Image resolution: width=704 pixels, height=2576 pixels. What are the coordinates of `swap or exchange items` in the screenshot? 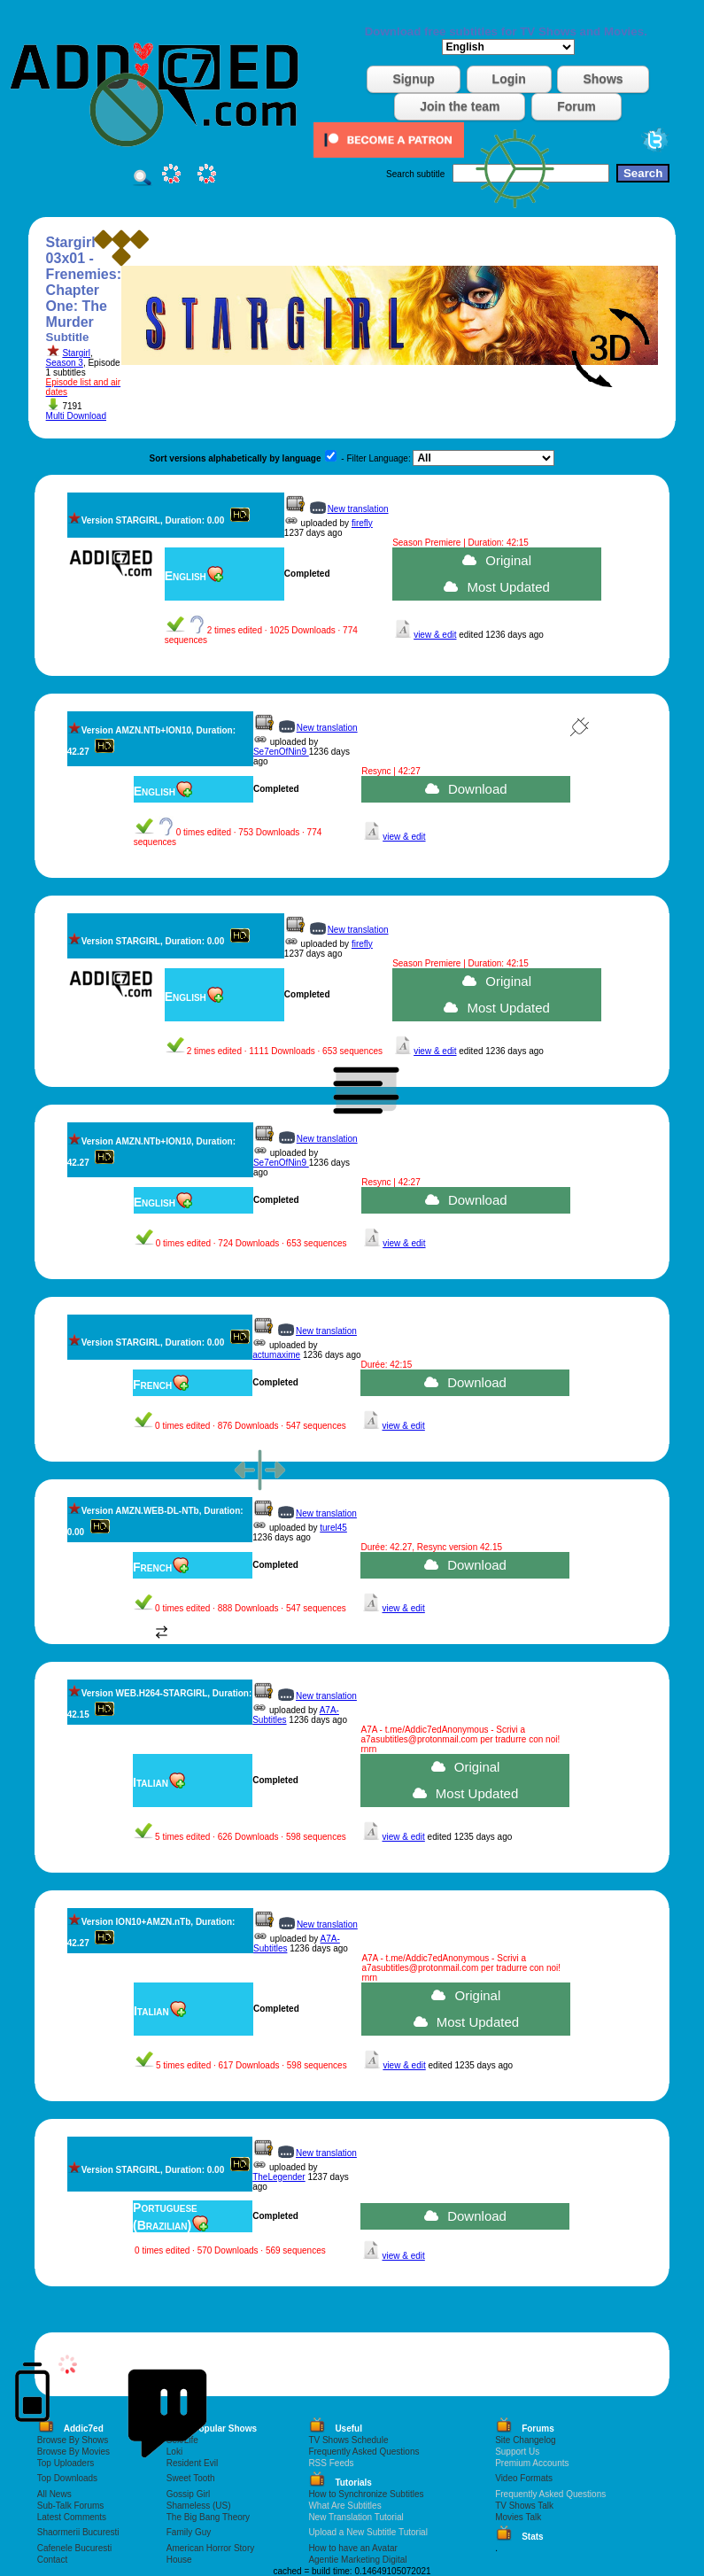 It's located at (161, 1632).